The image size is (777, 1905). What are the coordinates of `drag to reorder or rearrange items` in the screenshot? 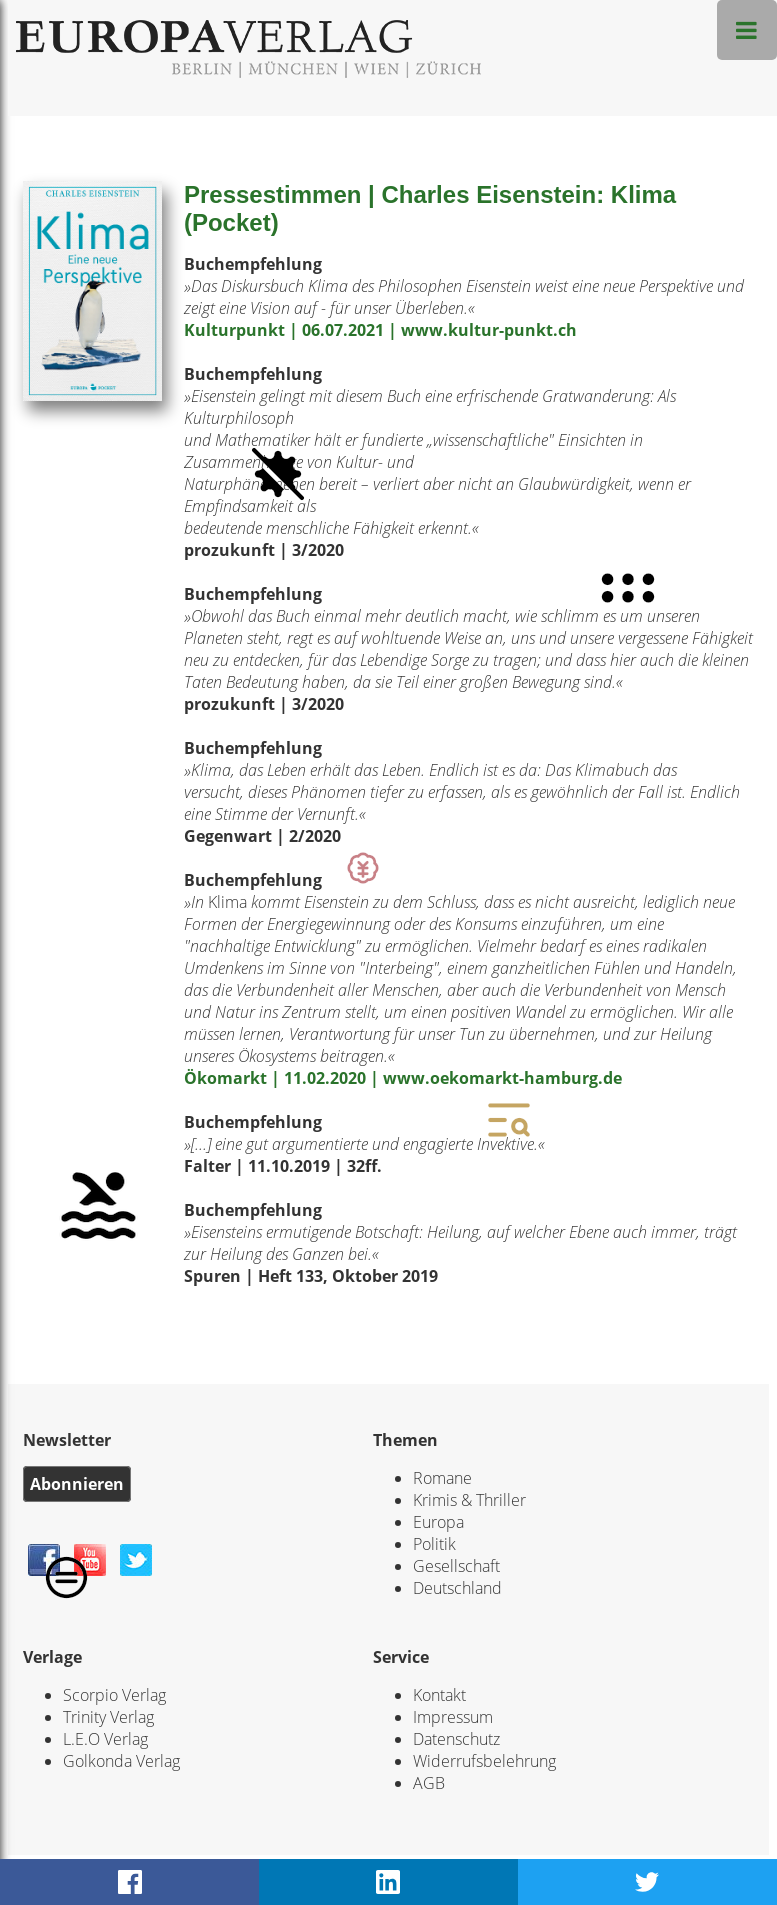 It's located at (628, 588).